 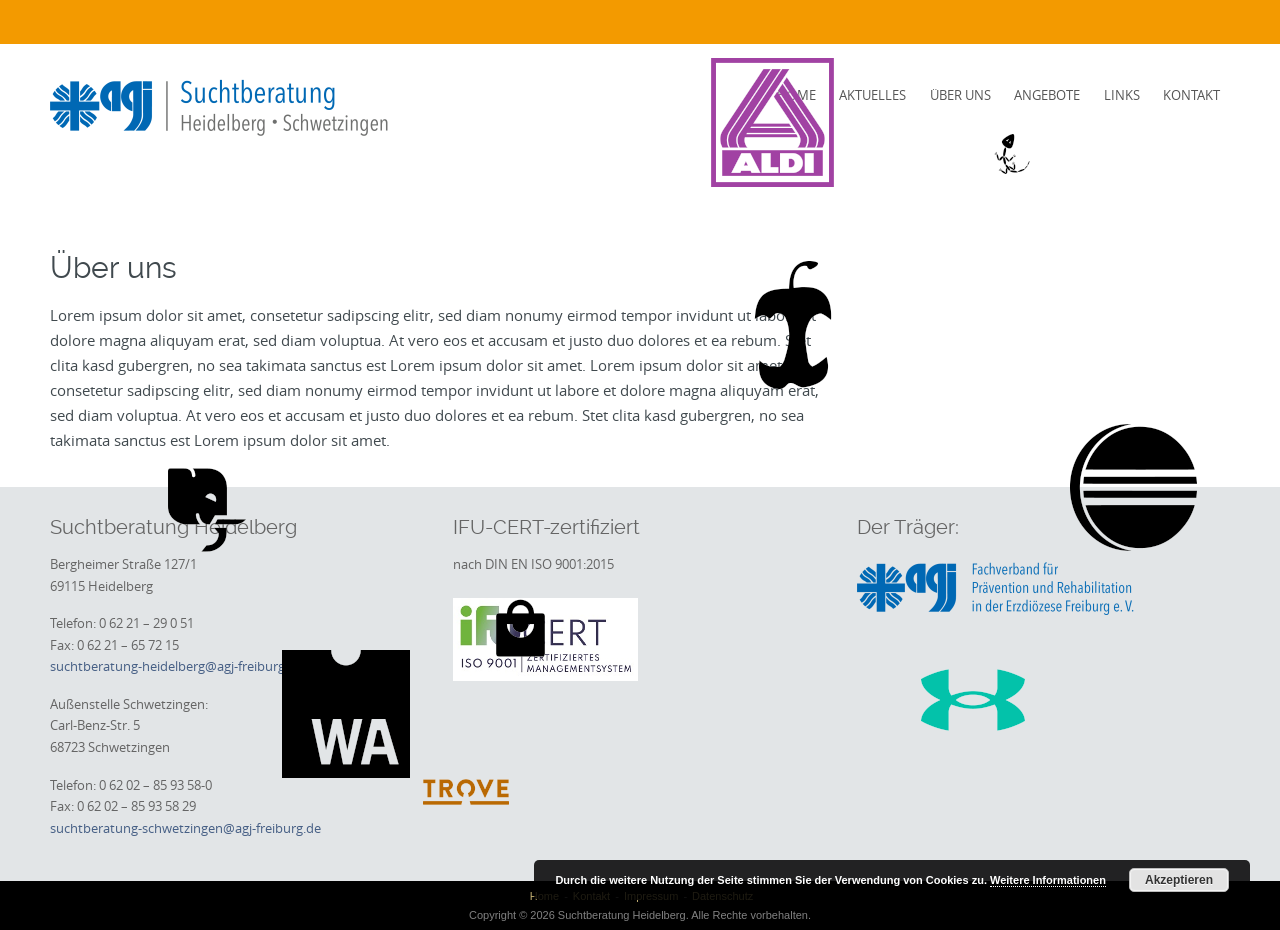 What do you see at coordinates (772, 122) in the screenshot?
I see `aldi nord company logo` at bounding box center [772, 122].